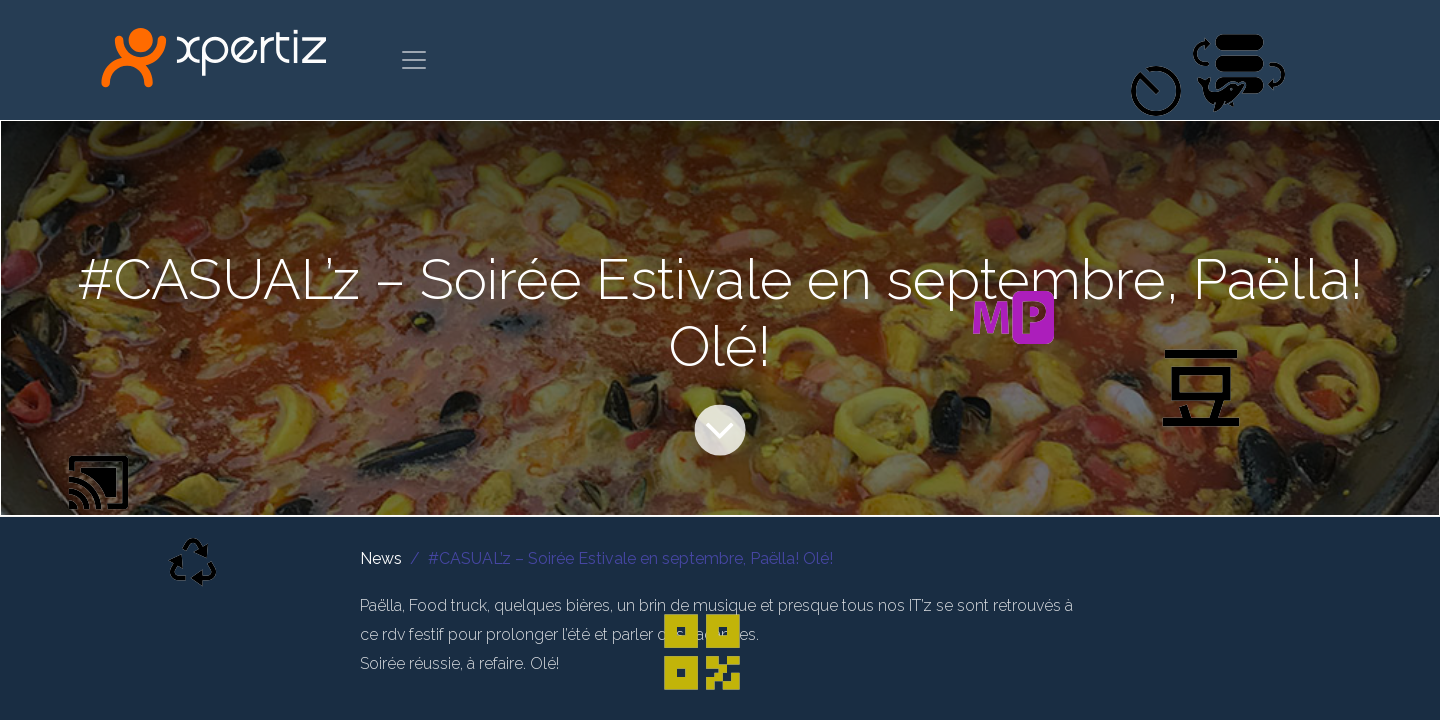  I want to click on open douban app, so click(1201, 388).